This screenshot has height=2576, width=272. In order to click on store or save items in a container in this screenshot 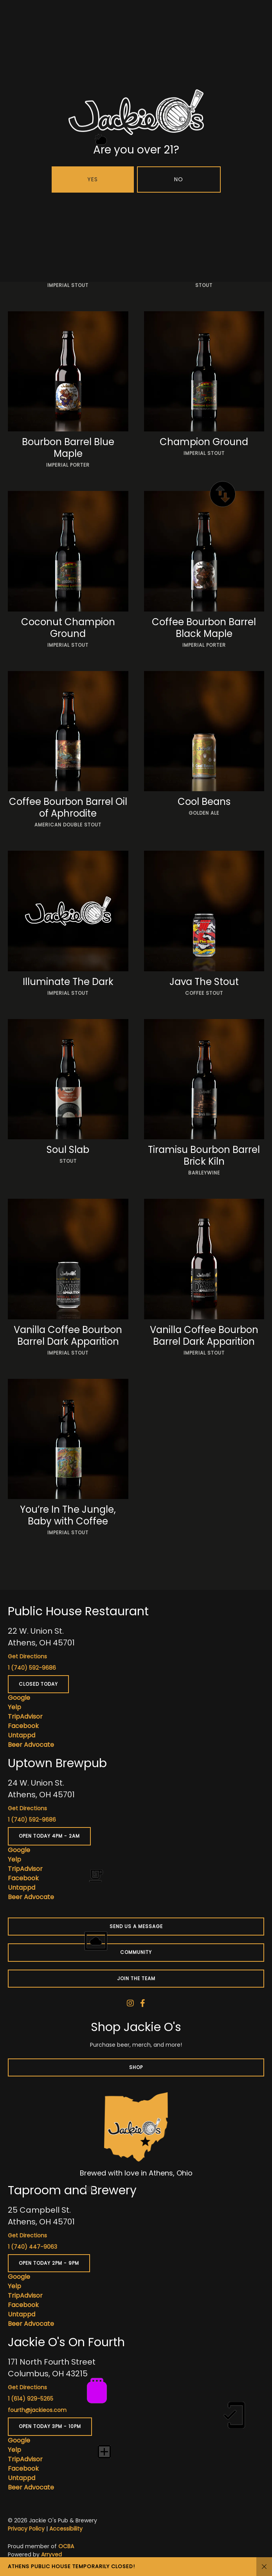, I will do `click(97, 2390)`.